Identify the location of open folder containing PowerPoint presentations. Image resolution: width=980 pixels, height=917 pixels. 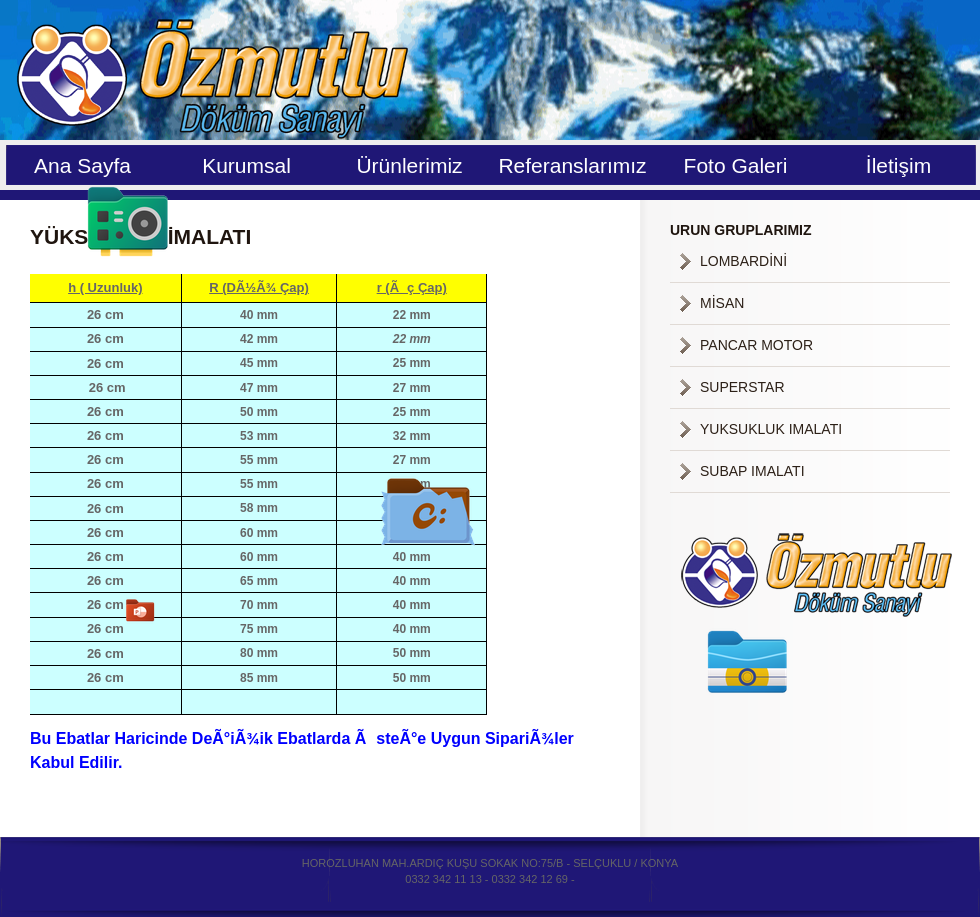
(140, 611).